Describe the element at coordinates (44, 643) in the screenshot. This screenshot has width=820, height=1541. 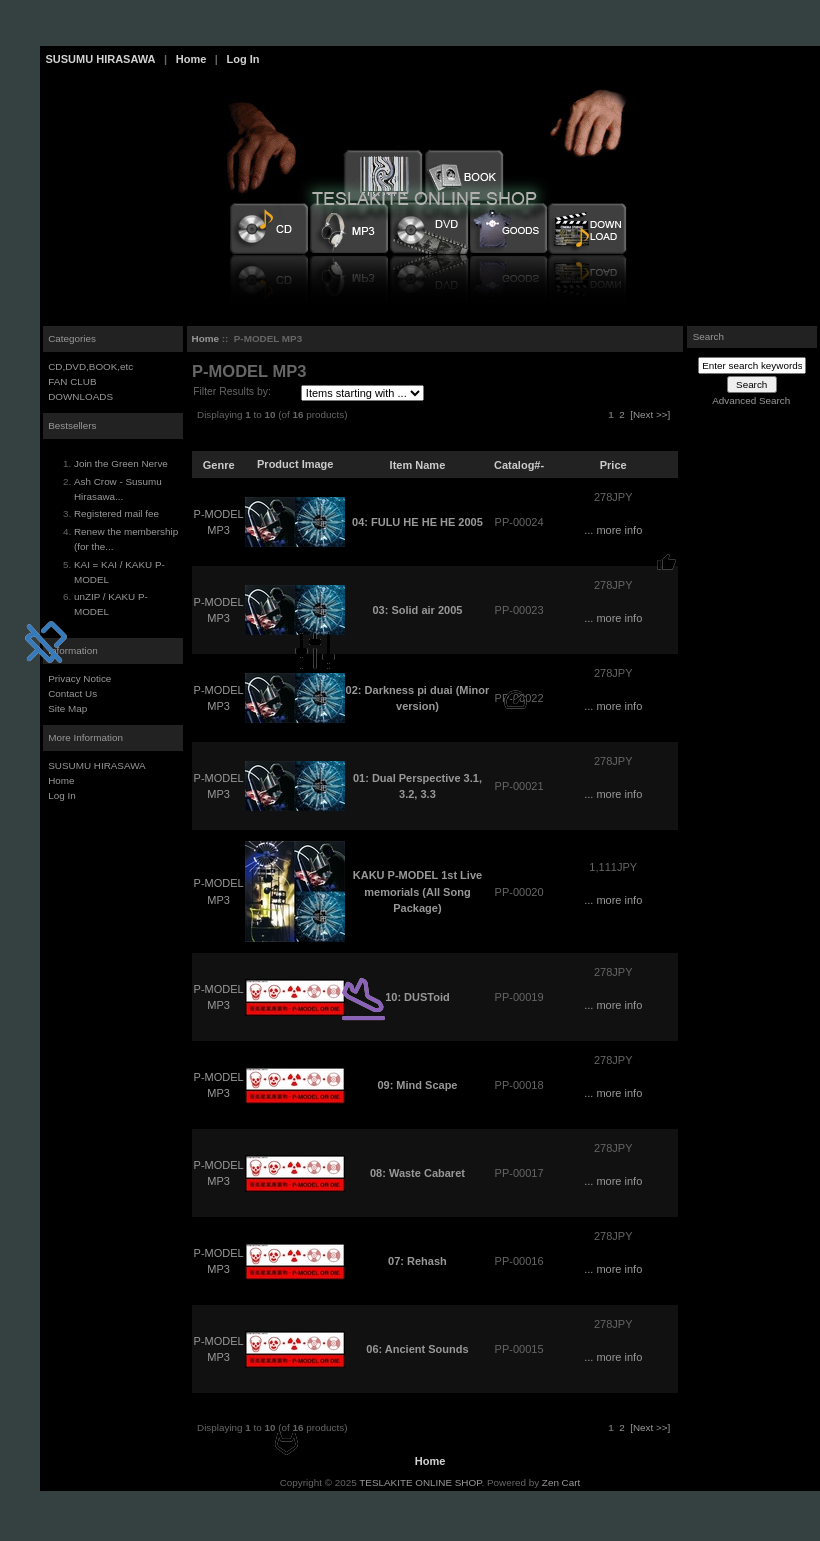
I see `unpin this item` at that location.